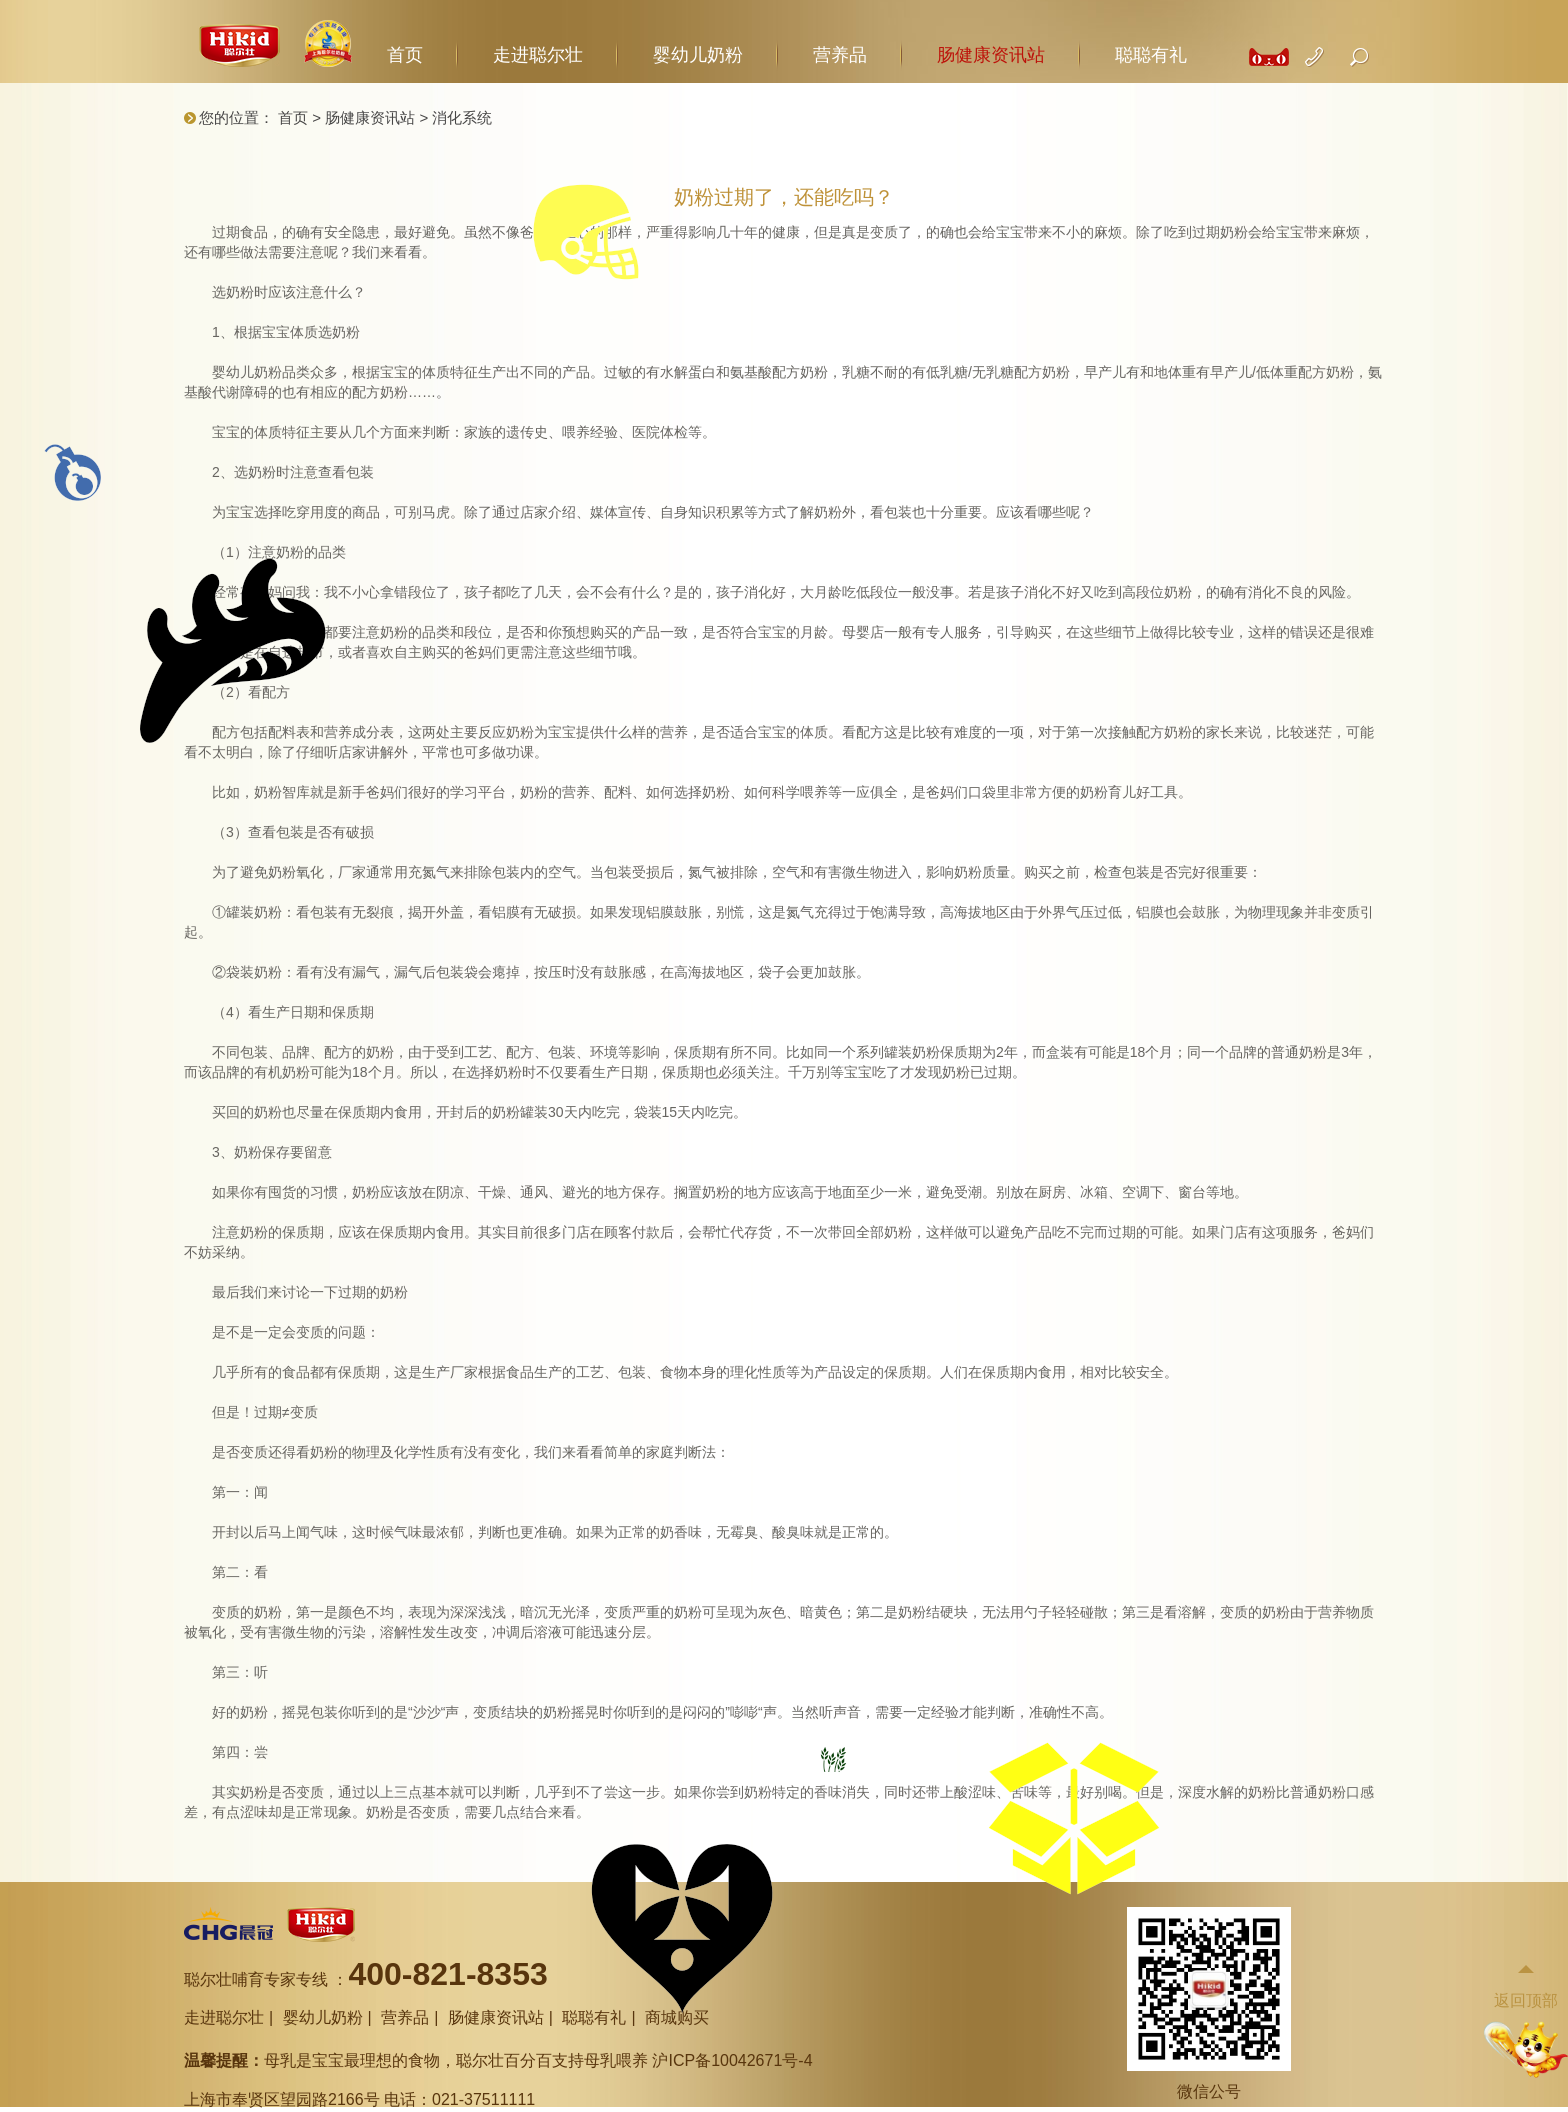 The width and height of the screenshot is (1568, 2112). Describe the element at coordinates (73, 473) in the screenshot. I see `deploy cluster bomb weapon in game` at that location.